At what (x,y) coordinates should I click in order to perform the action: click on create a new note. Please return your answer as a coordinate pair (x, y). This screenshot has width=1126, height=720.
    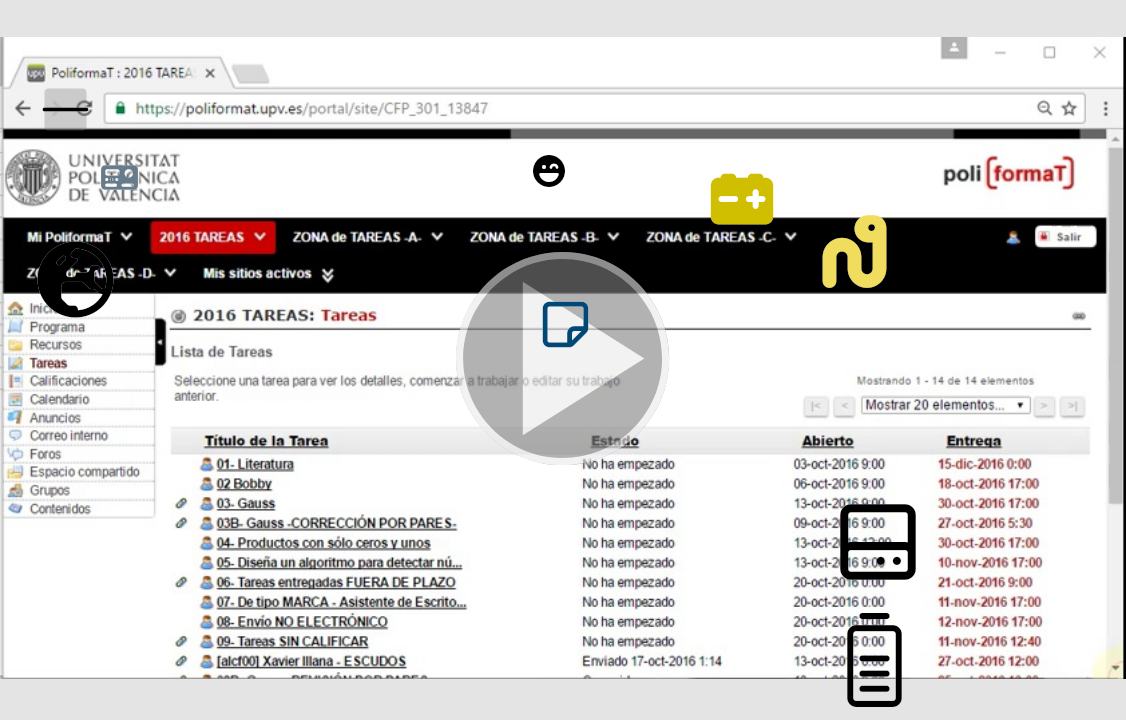
    Looking at the image, I should click on (565, 324).